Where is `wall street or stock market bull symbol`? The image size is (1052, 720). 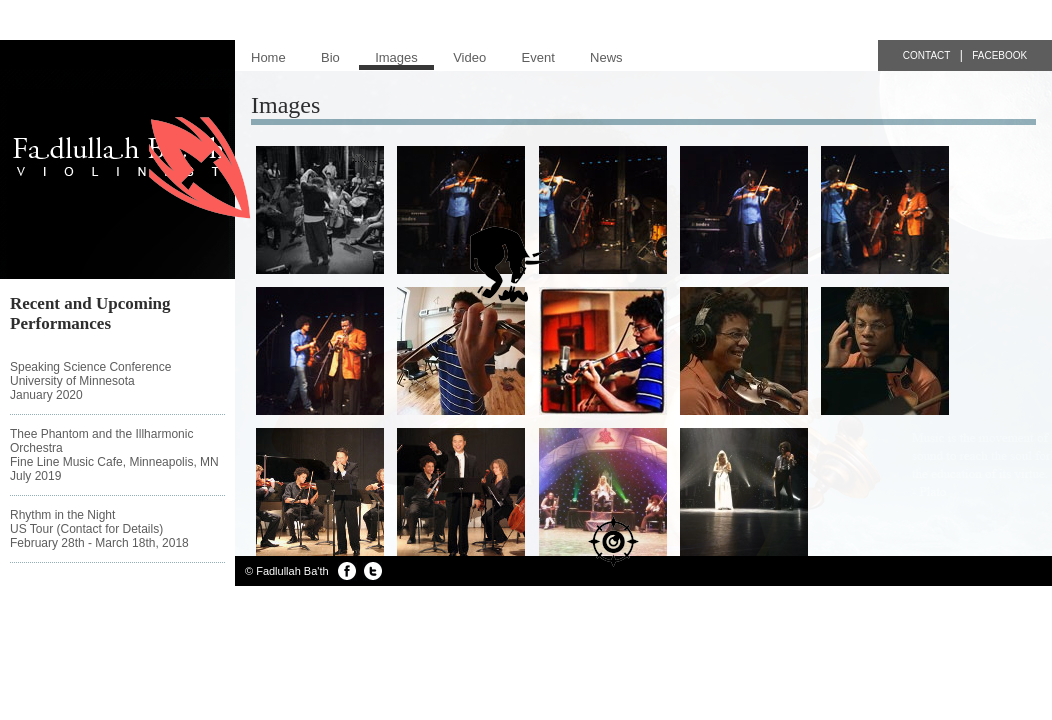
wall street or stock market bull symbol is located at coordinates (512, 261).